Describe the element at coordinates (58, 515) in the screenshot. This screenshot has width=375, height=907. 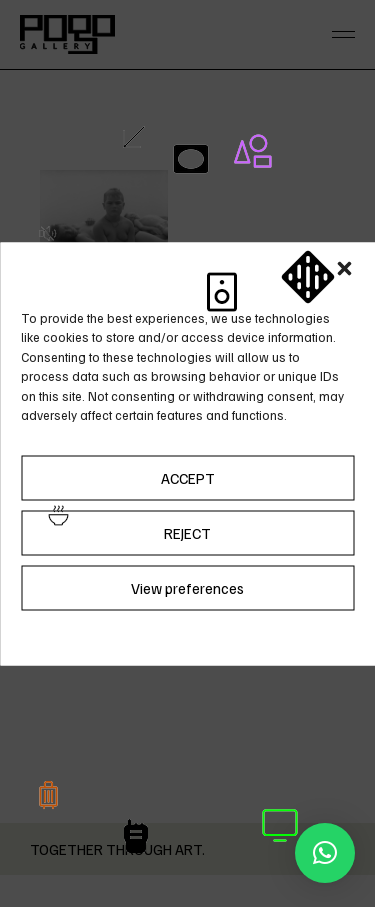
I see `view food or dining options` at that location.